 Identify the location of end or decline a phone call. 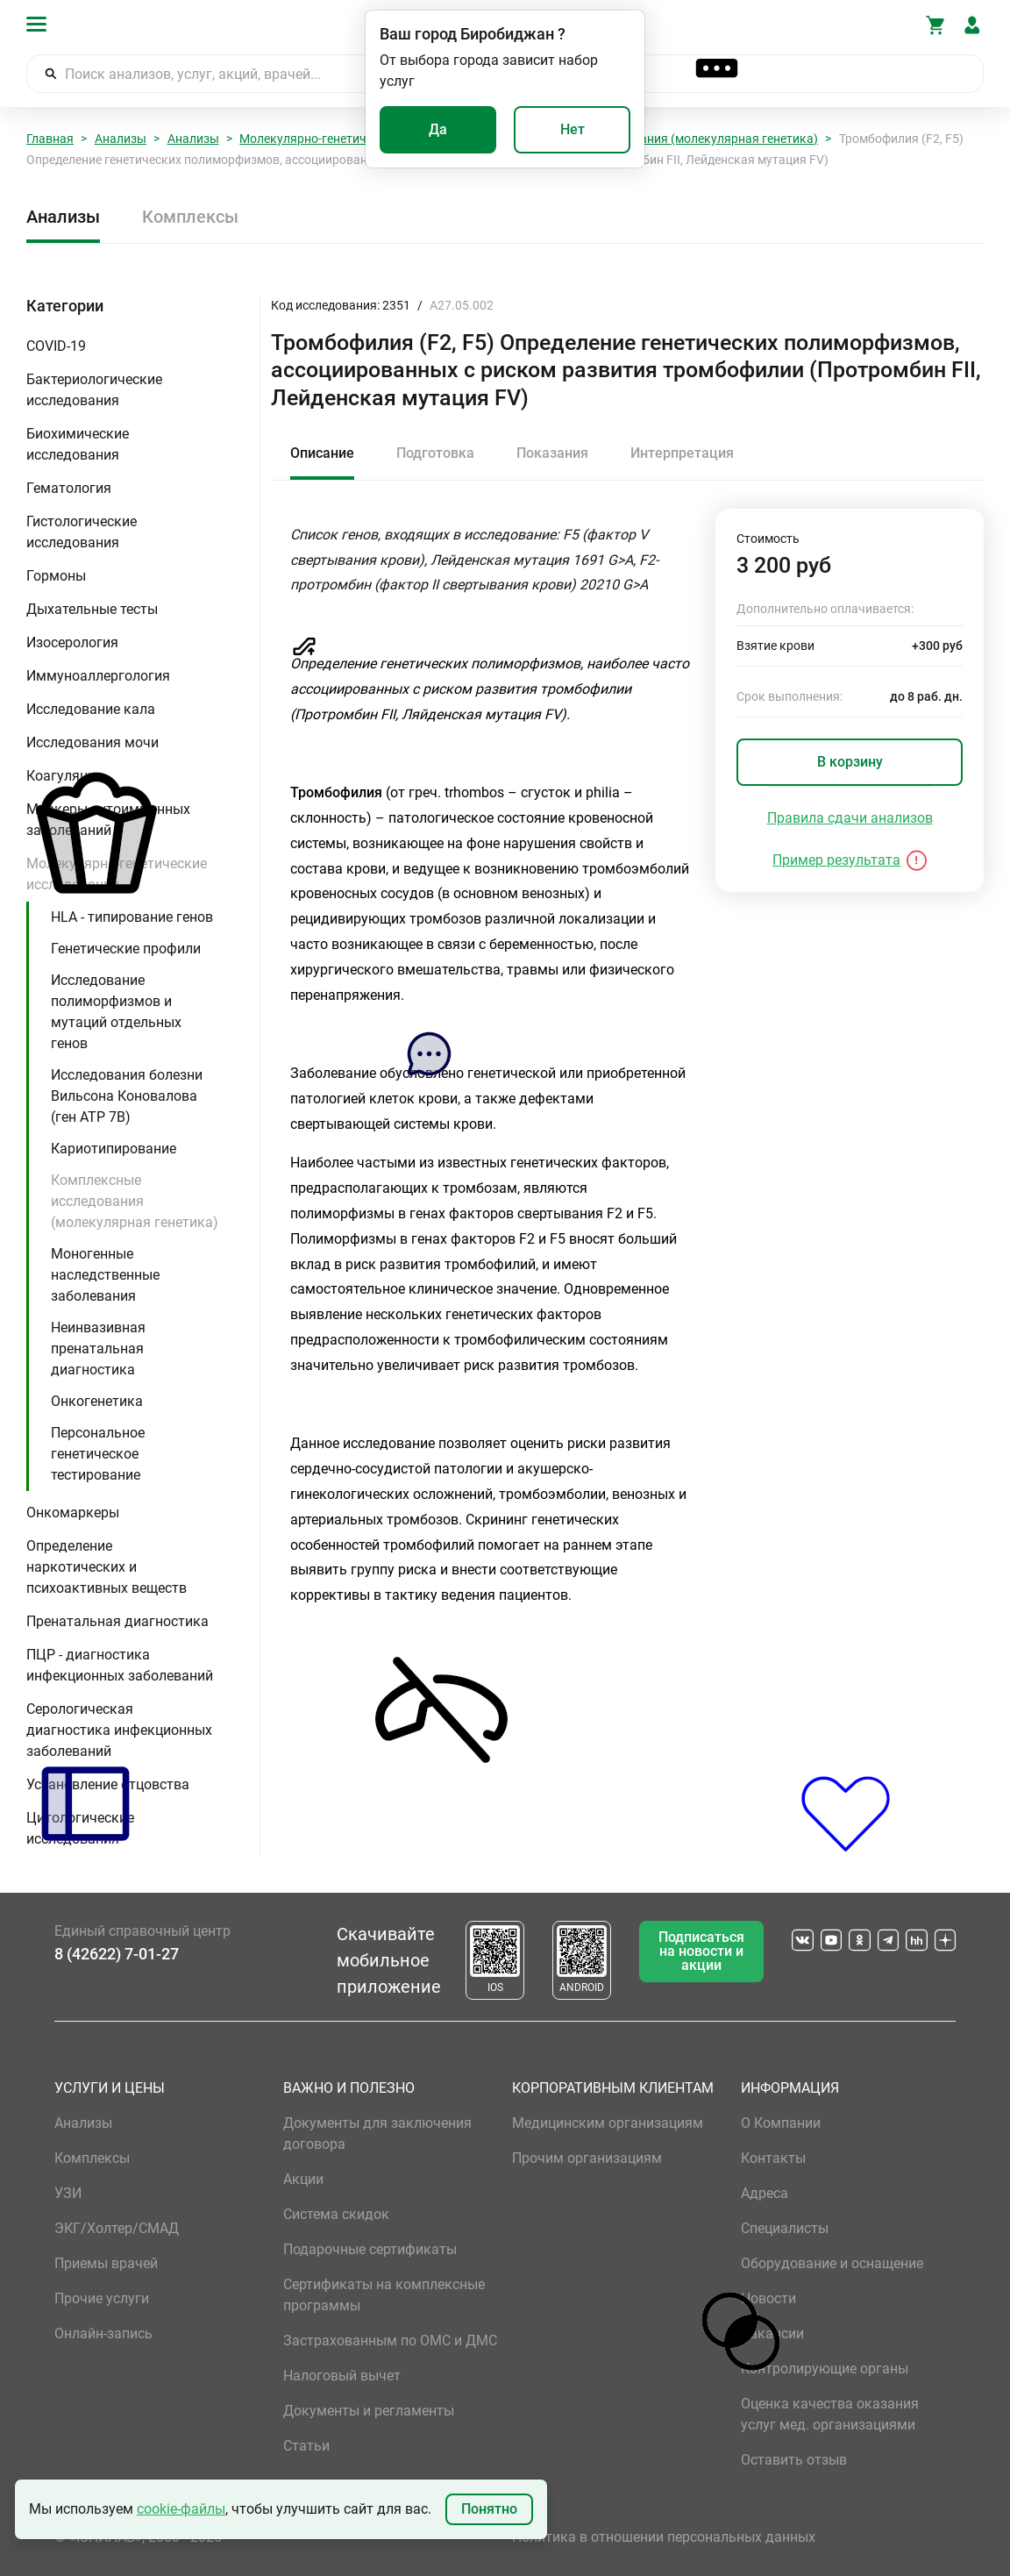
(441, 1709).